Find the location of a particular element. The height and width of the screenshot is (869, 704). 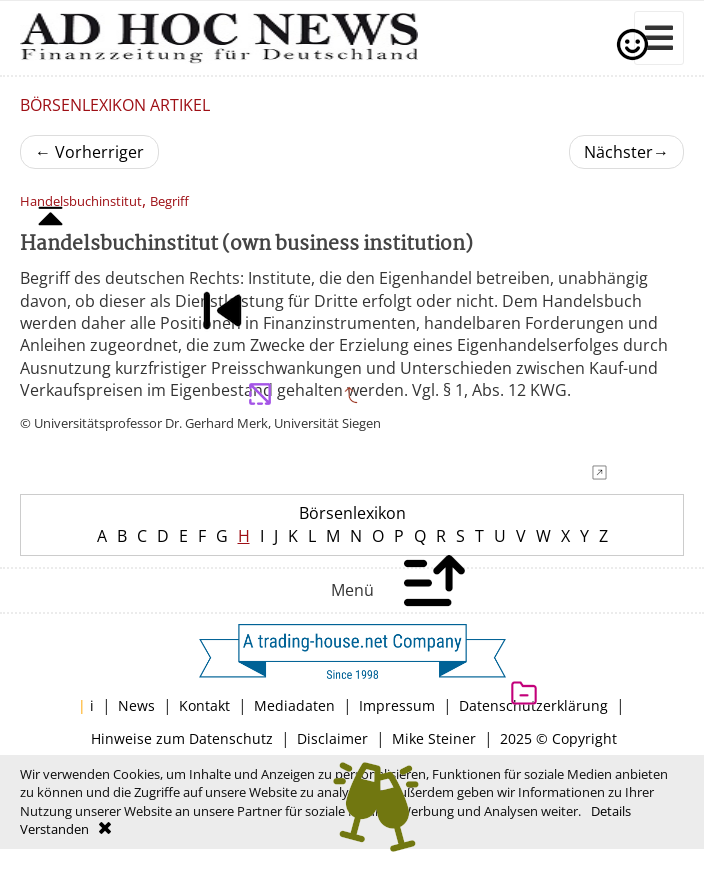

sort items in descending order is located at coordinates (432, 583).